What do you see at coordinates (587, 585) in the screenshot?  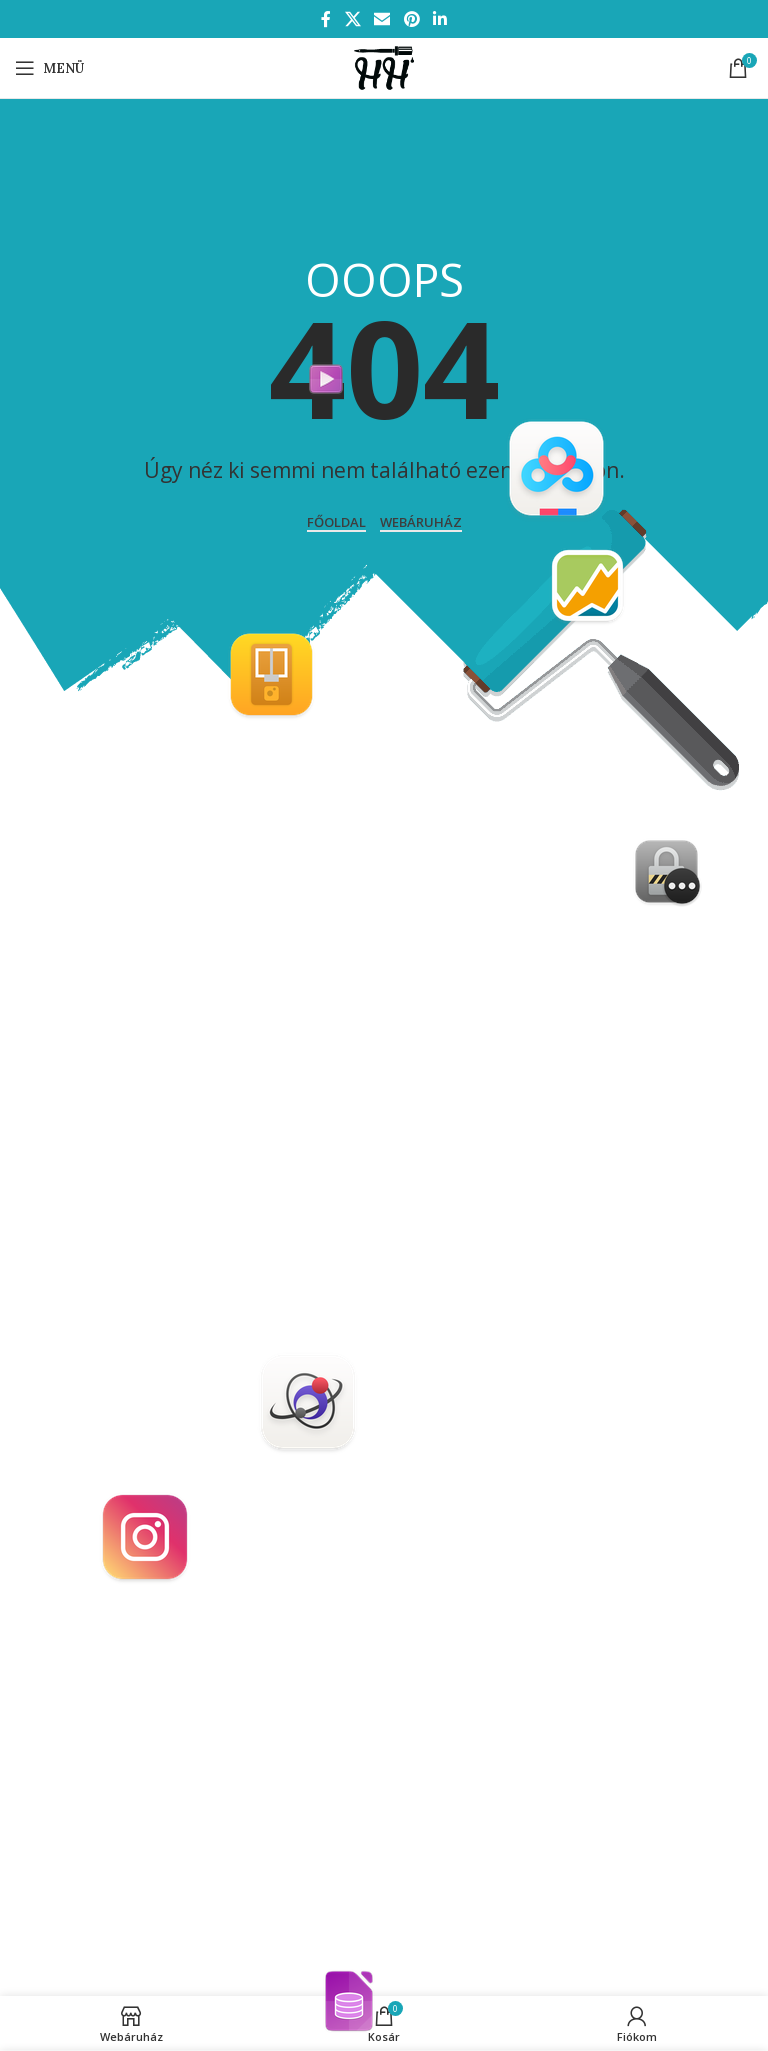 I see `open portfolio performance app` at bounding box center [587, 585].